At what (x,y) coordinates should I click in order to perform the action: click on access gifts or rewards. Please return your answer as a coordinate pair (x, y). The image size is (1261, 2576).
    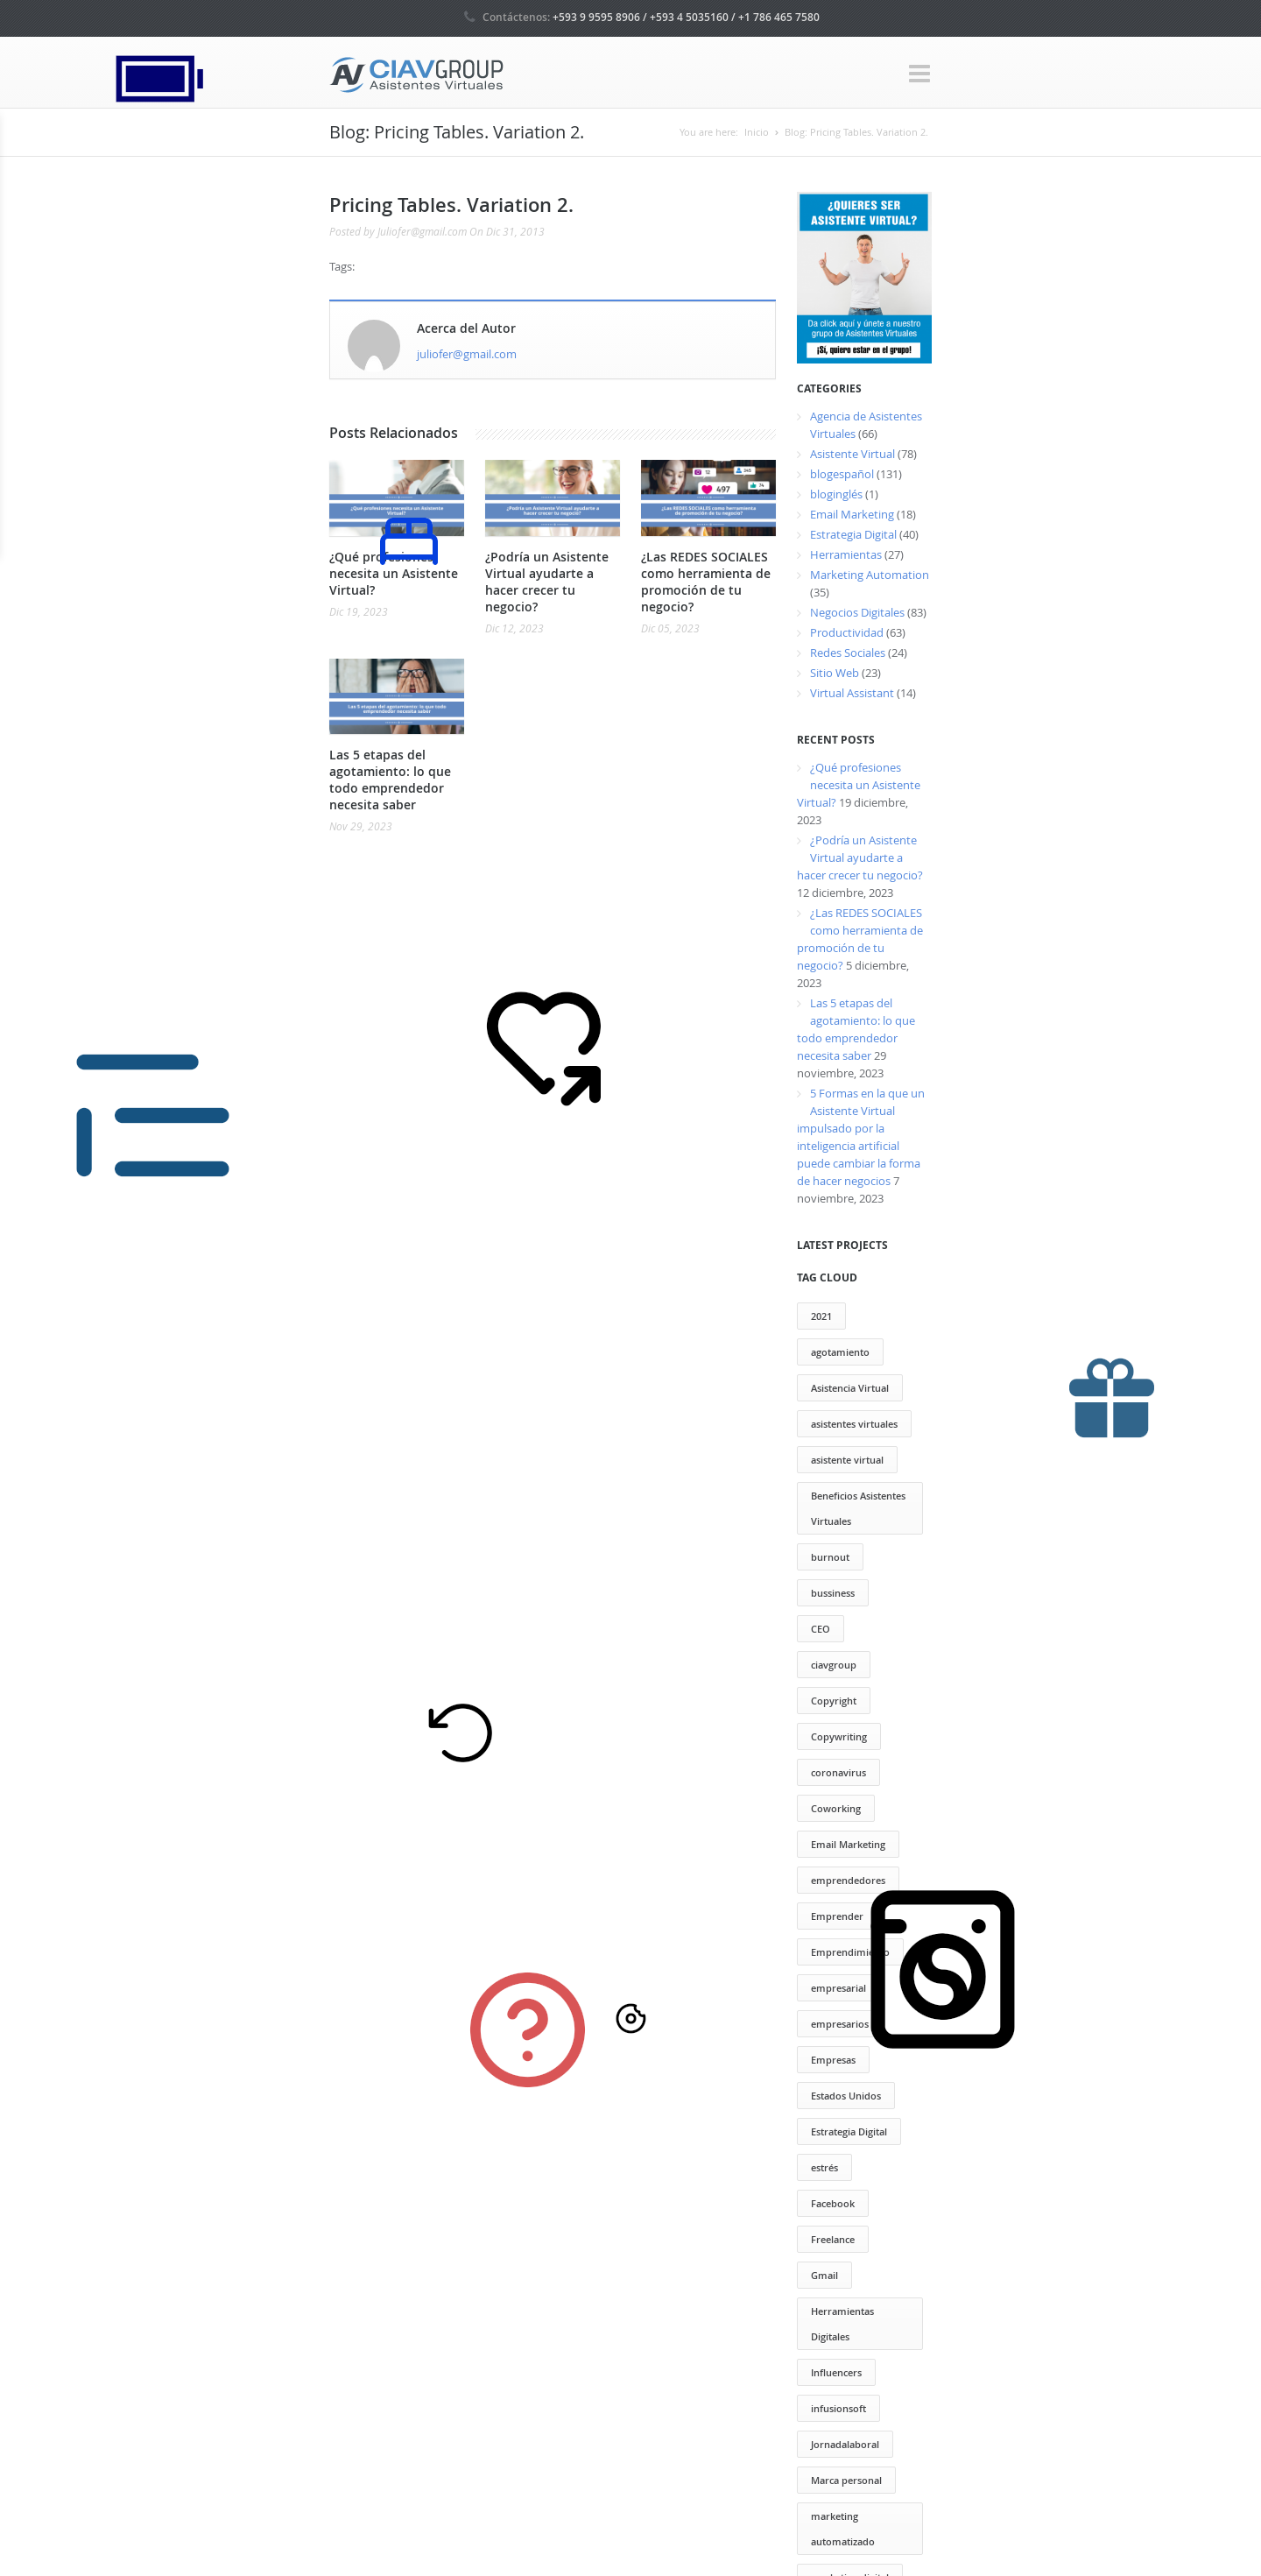
    Looking at the image, I should click on (1111, 1398).